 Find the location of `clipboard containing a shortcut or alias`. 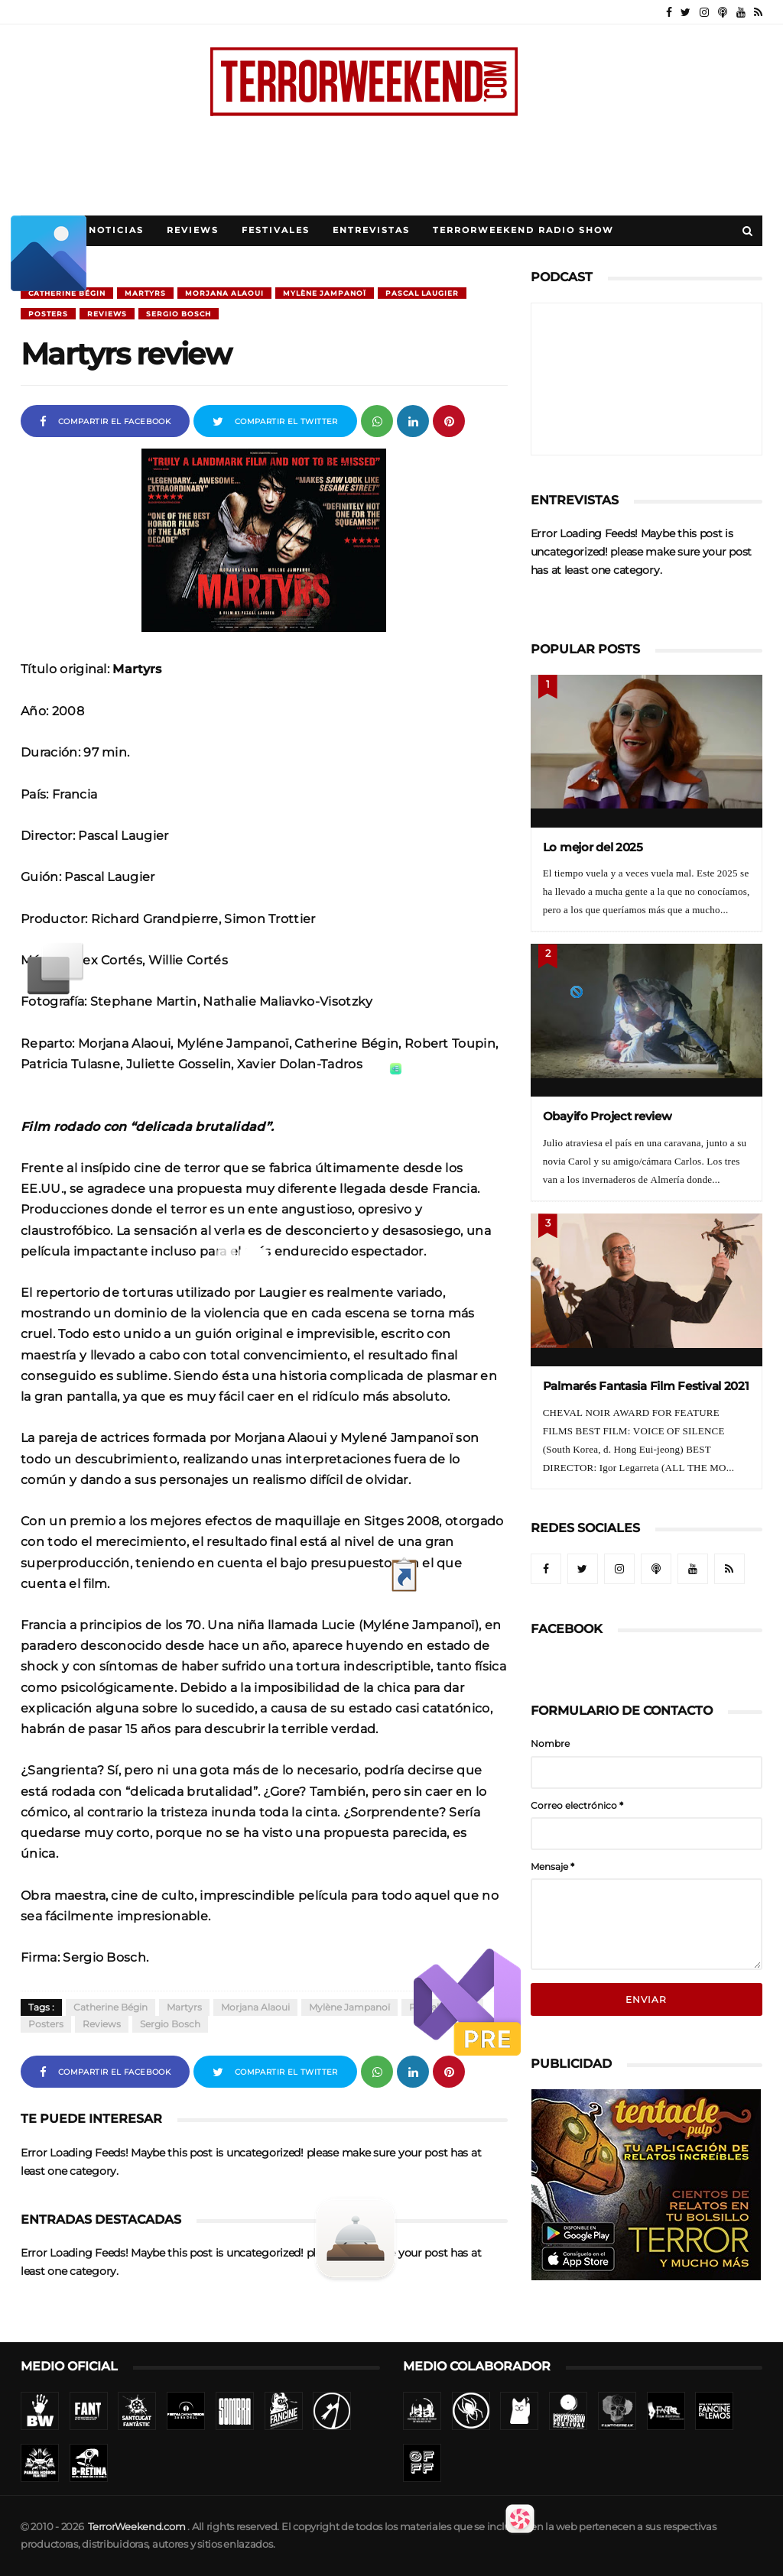

clipboard containing a shortcut or alias is located at coordinates (404, 1574).